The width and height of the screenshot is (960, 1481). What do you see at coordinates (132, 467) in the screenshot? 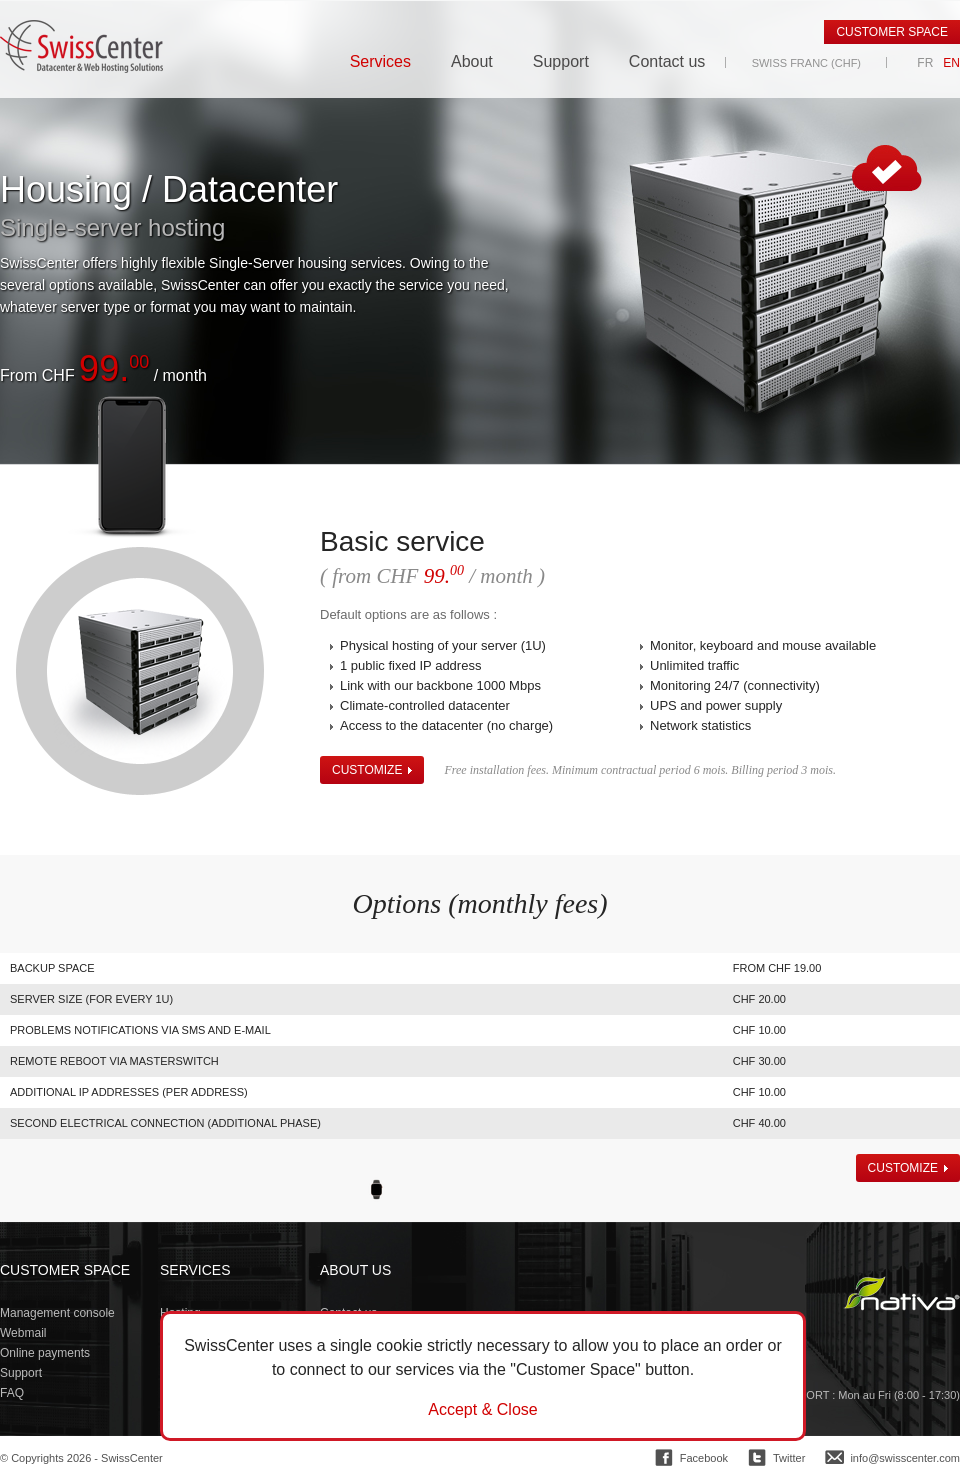
I see `connected iPhone device` at bounding box center [132, 467].